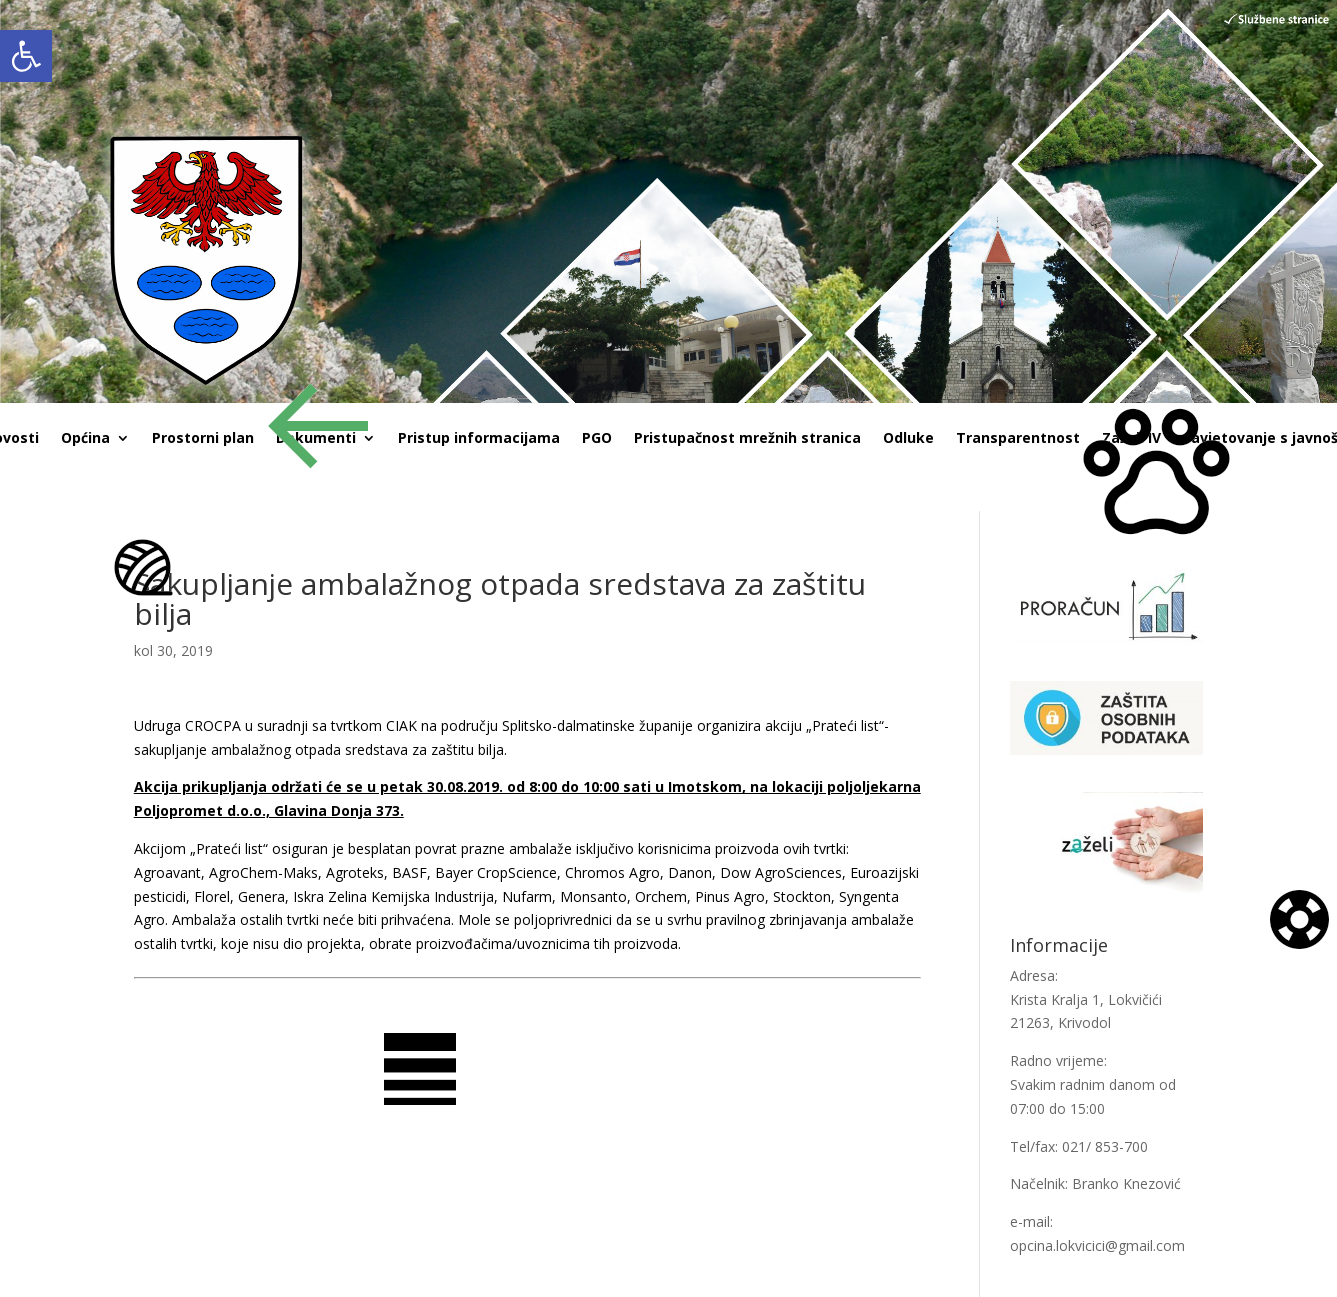 The width and height of the screenshot is (1337, 1297). What do you see at coordinates (420, 1069) in the screenshot?
I see `adjust line or stroke thickness` at bounding box center [420, 1069].